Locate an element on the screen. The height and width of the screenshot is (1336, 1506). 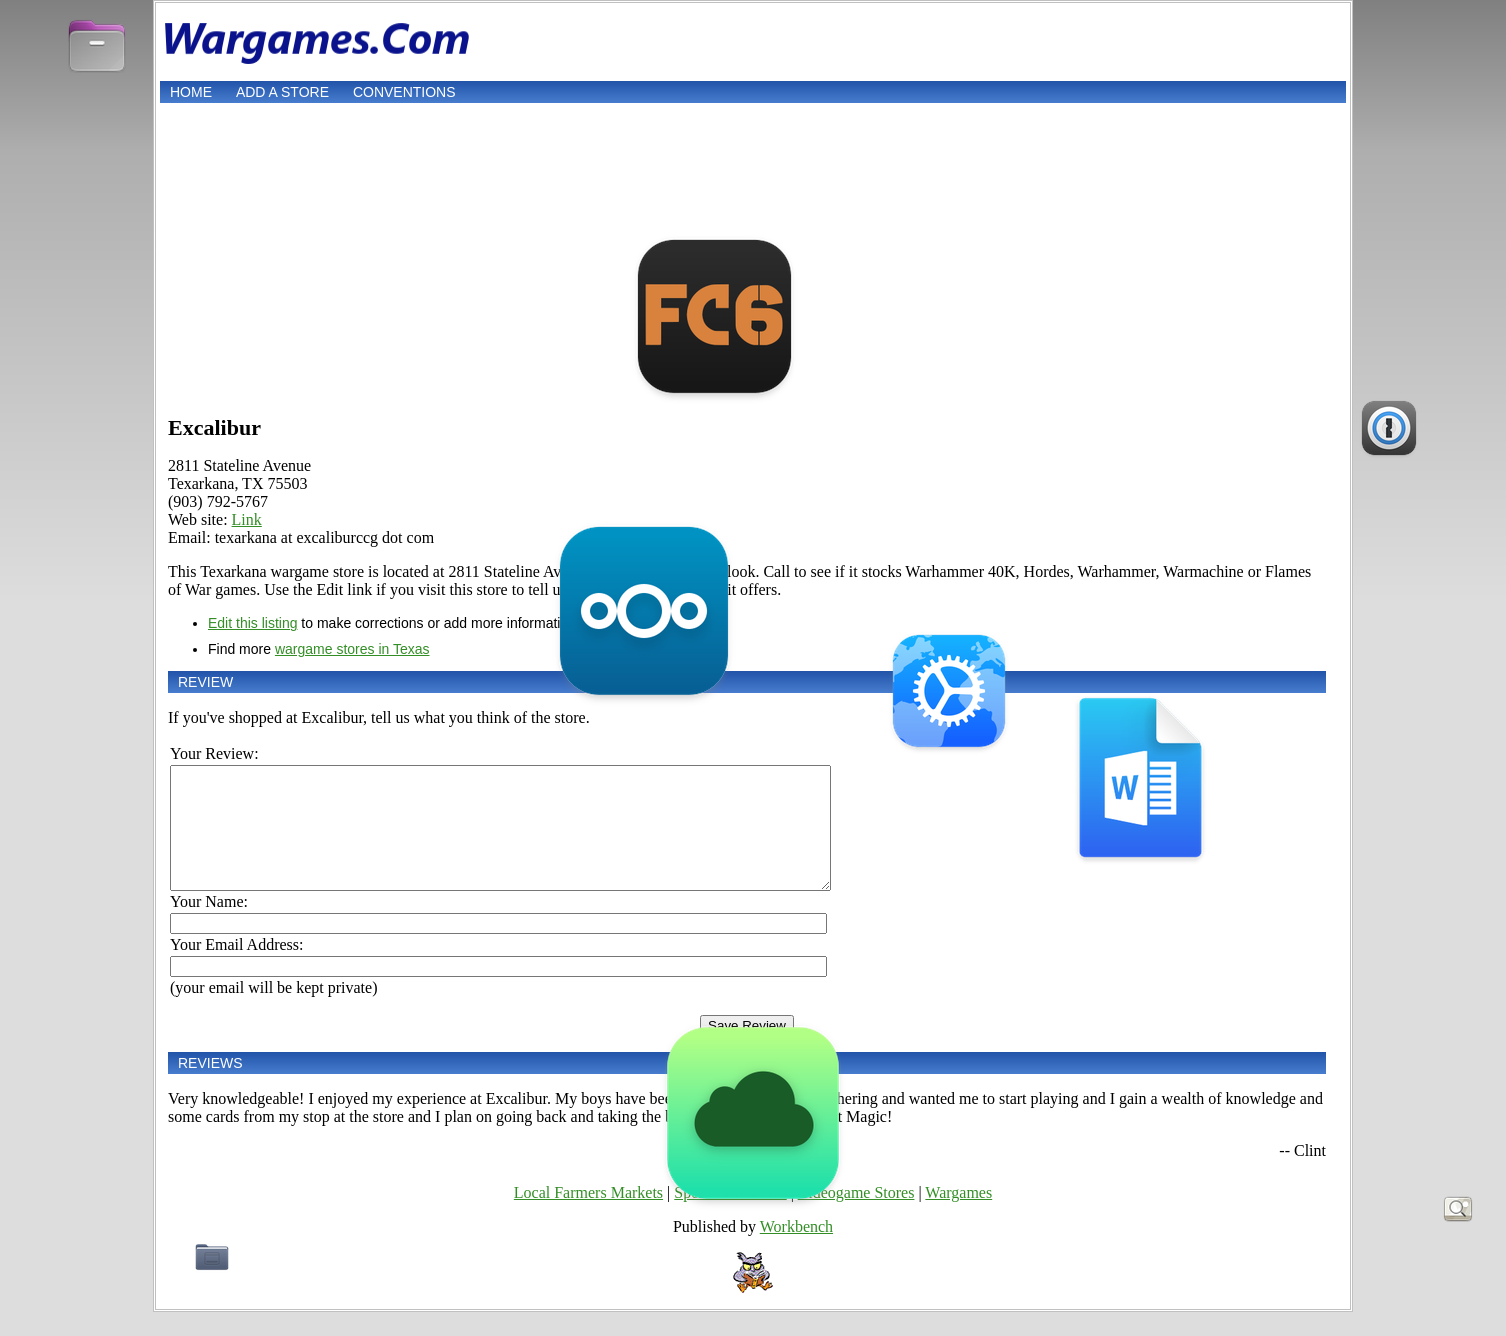
launch Far Cry 6 game is located at coordinates (714, 316).